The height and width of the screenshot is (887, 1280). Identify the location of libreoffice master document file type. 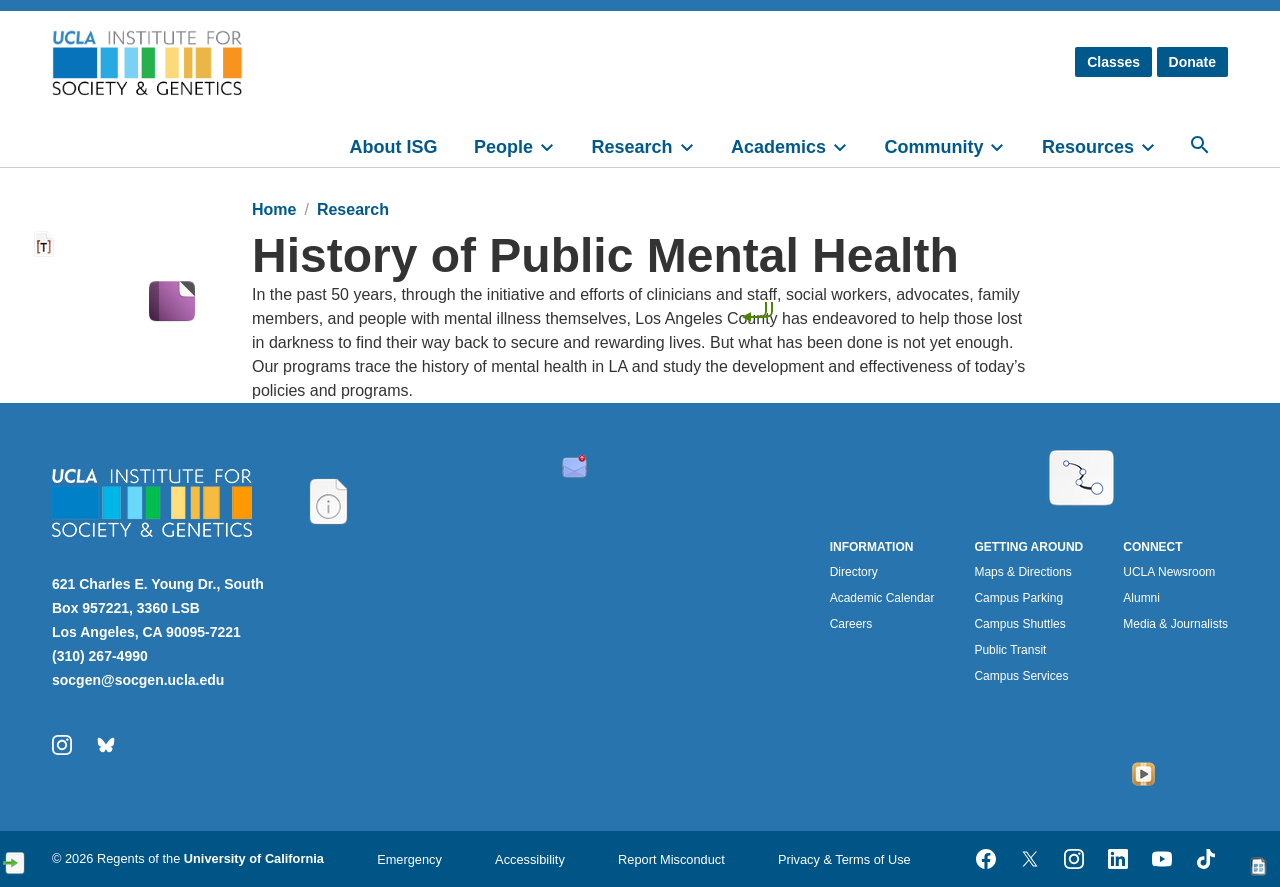
(1258, 866).